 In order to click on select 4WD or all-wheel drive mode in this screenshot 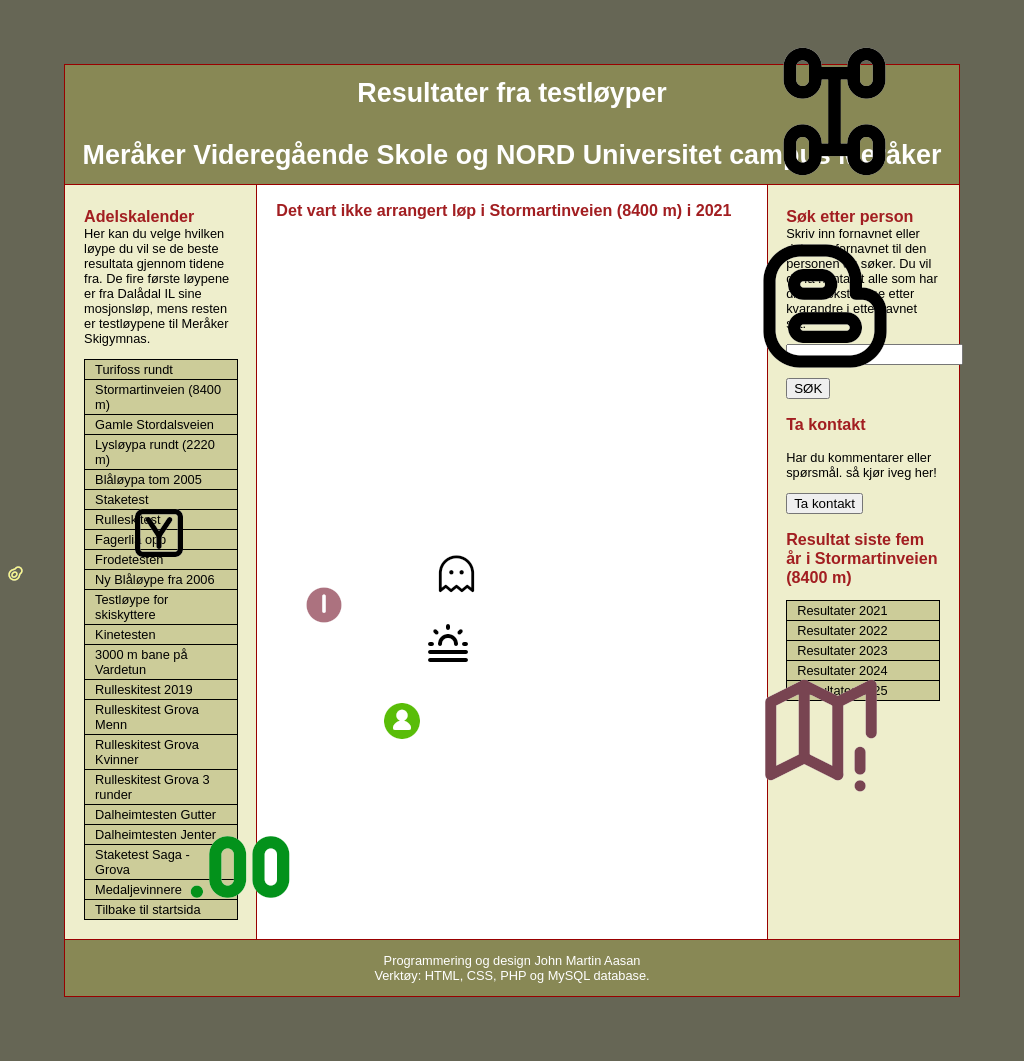, I will do `click(834, 111)`.